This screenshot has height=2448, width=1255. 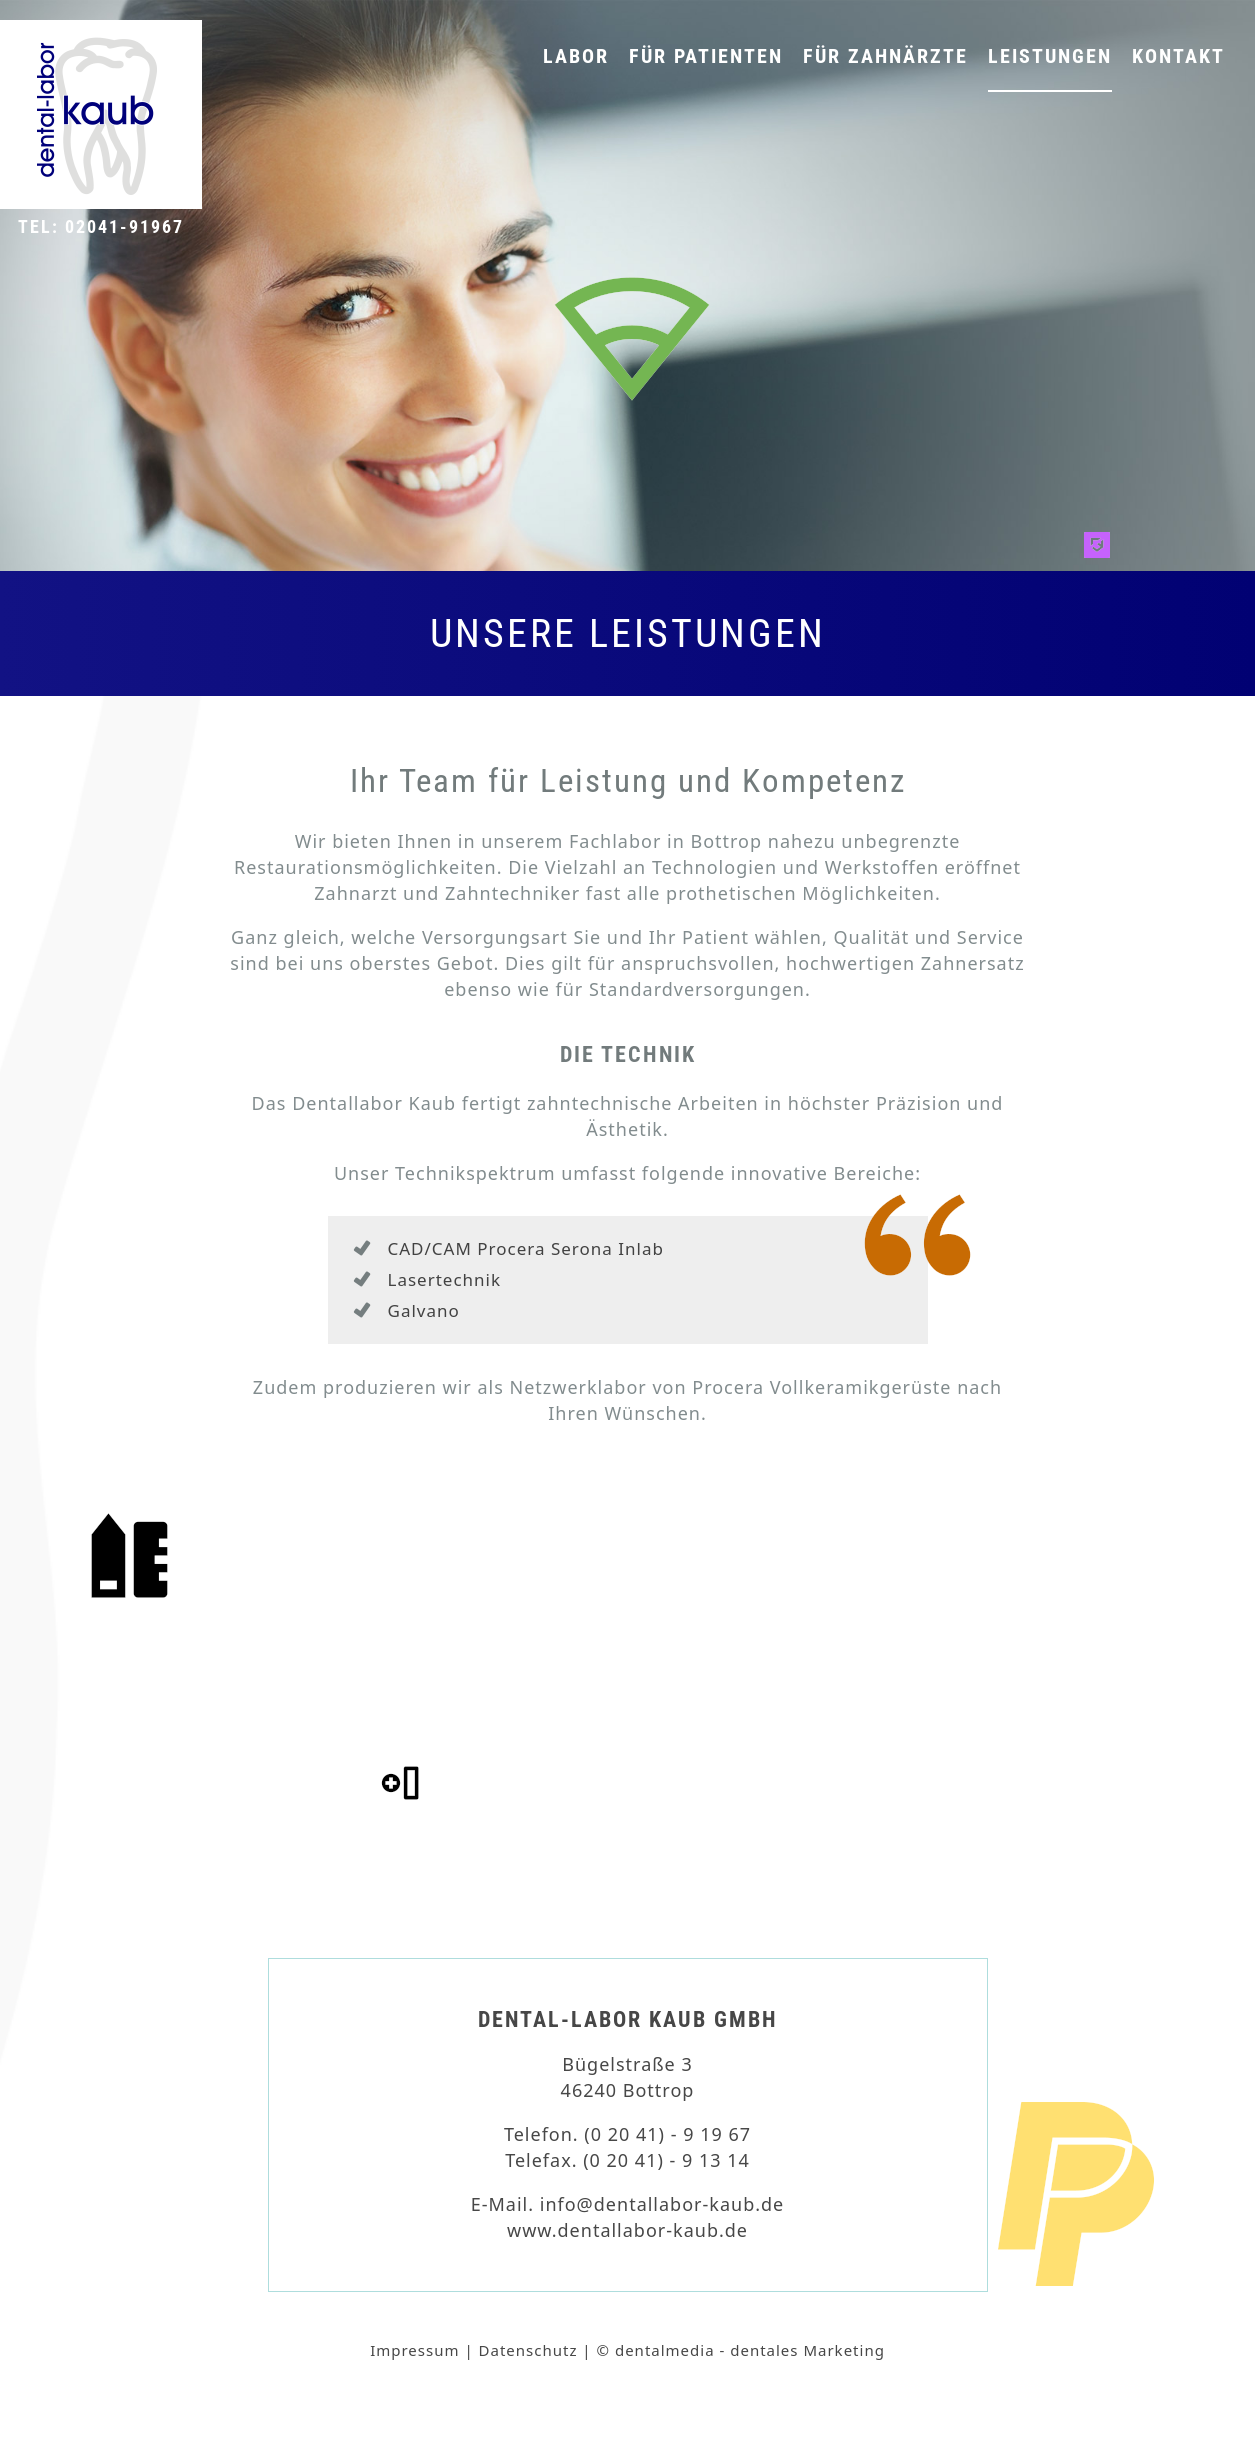 What do you see at coordinates (402, 1783) in the screenshot?
I see `insert a new column to the left` at bounding box center [402, 1783].